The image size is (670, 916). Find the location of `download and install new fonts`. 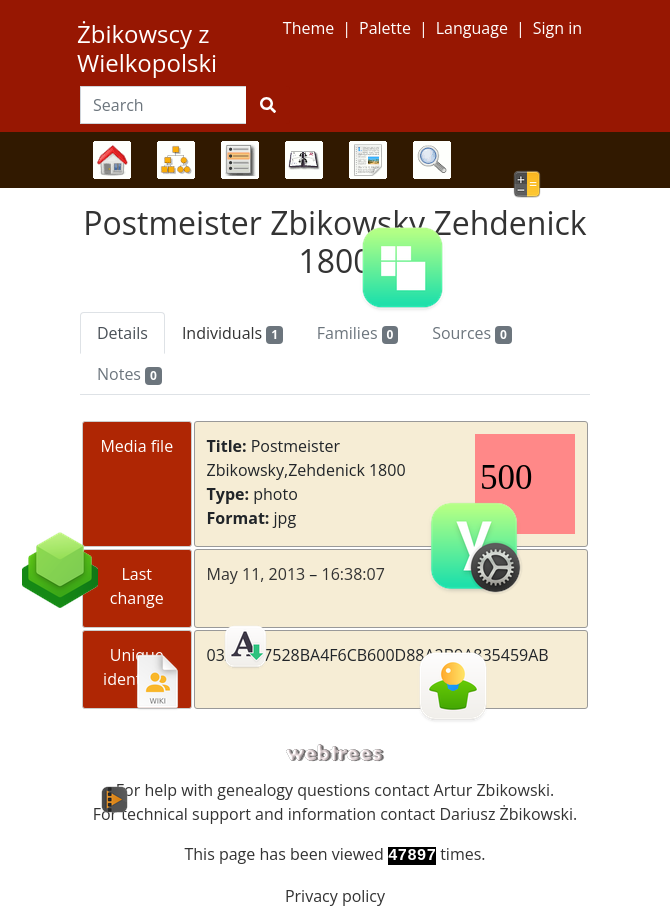

download and install new fonts is located at coordinates (245, 646).